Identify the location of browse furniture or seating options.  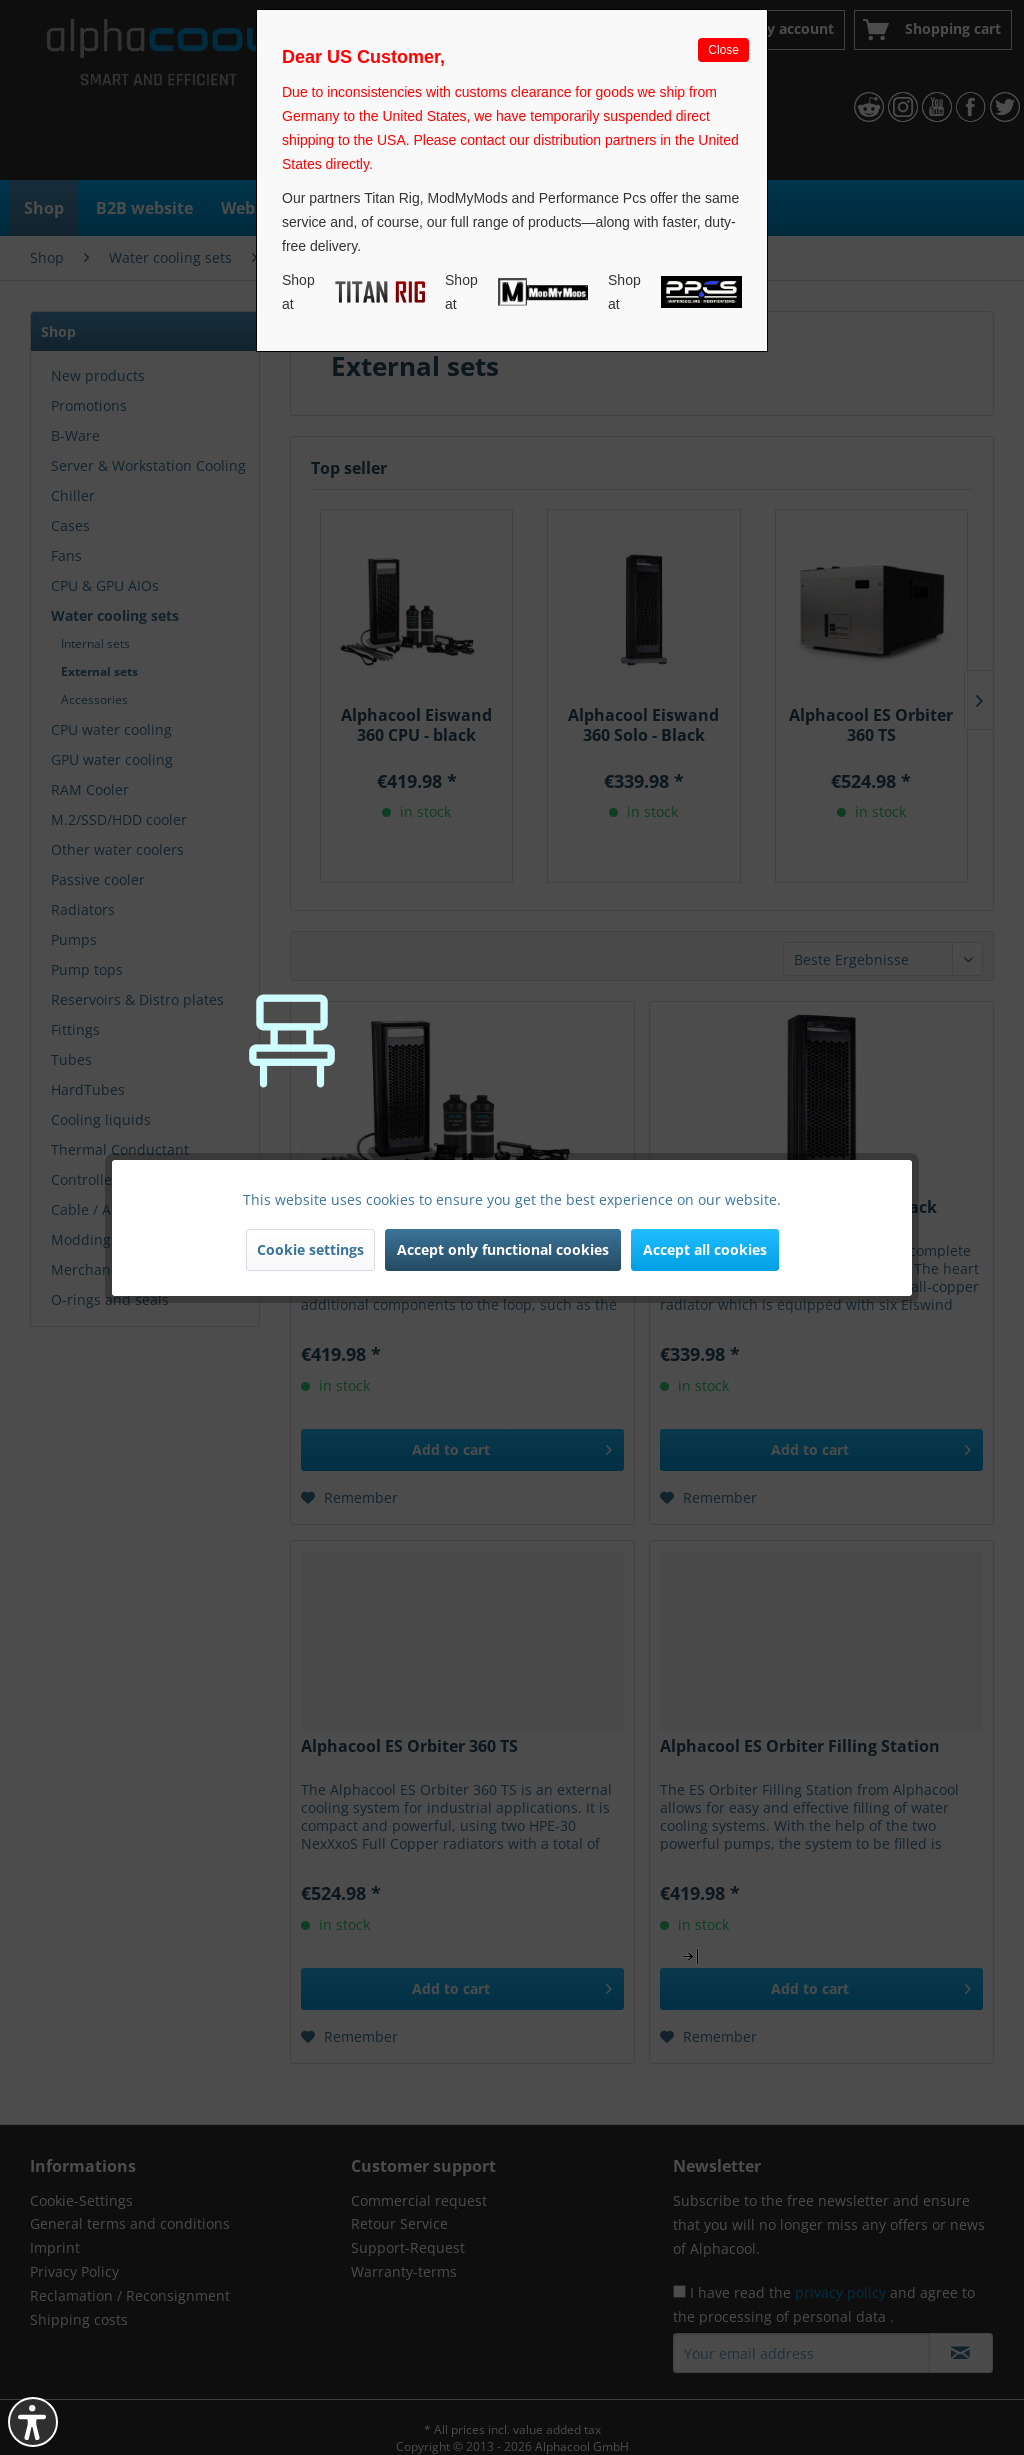
(292, 1041).